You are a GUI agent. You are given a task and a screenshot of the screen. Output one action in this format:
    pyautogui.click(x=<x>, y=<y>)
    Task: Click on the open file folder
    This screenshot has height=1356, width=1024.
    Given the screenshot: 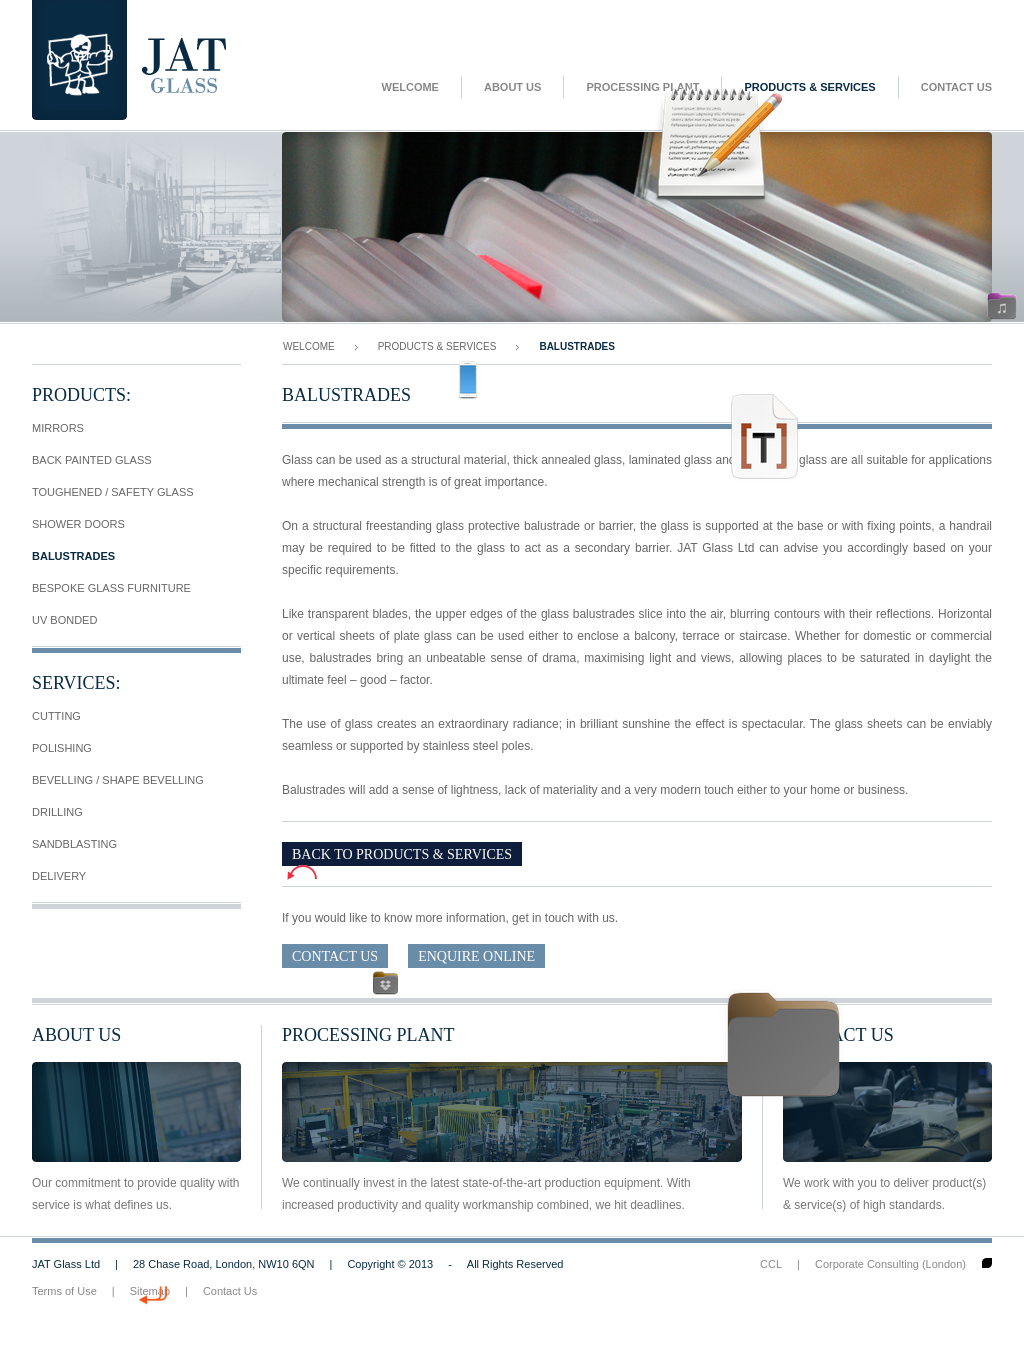 What is the action you would take?
    pyautogui.click(x=783, y=1044)
    